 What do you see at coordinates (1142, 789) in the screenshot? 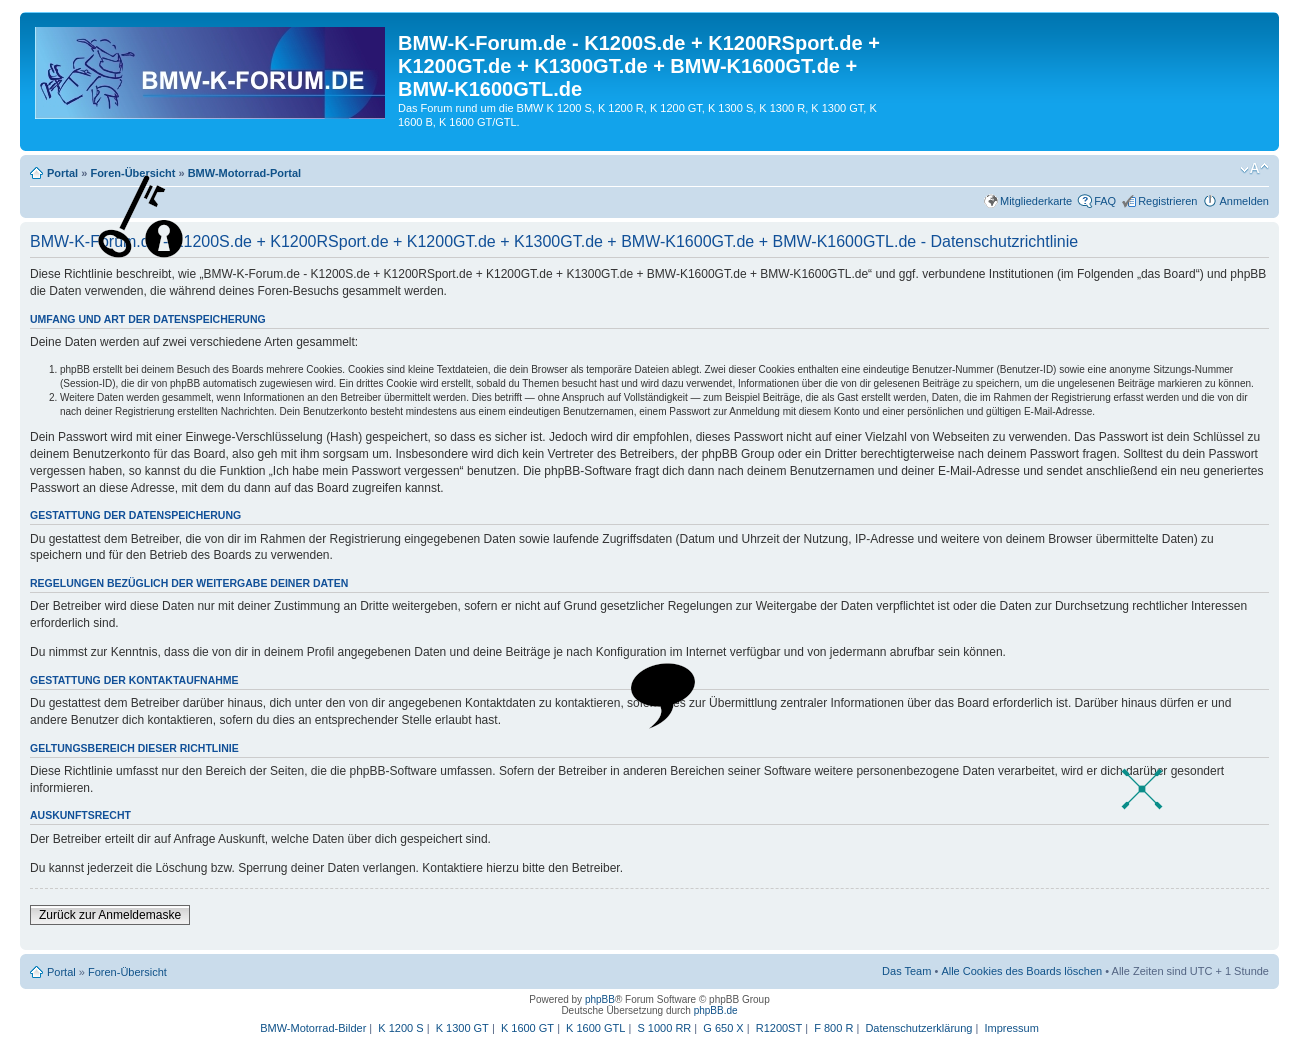
I see `access vehicle maintenance tools` at bounding box center [1142, 789].